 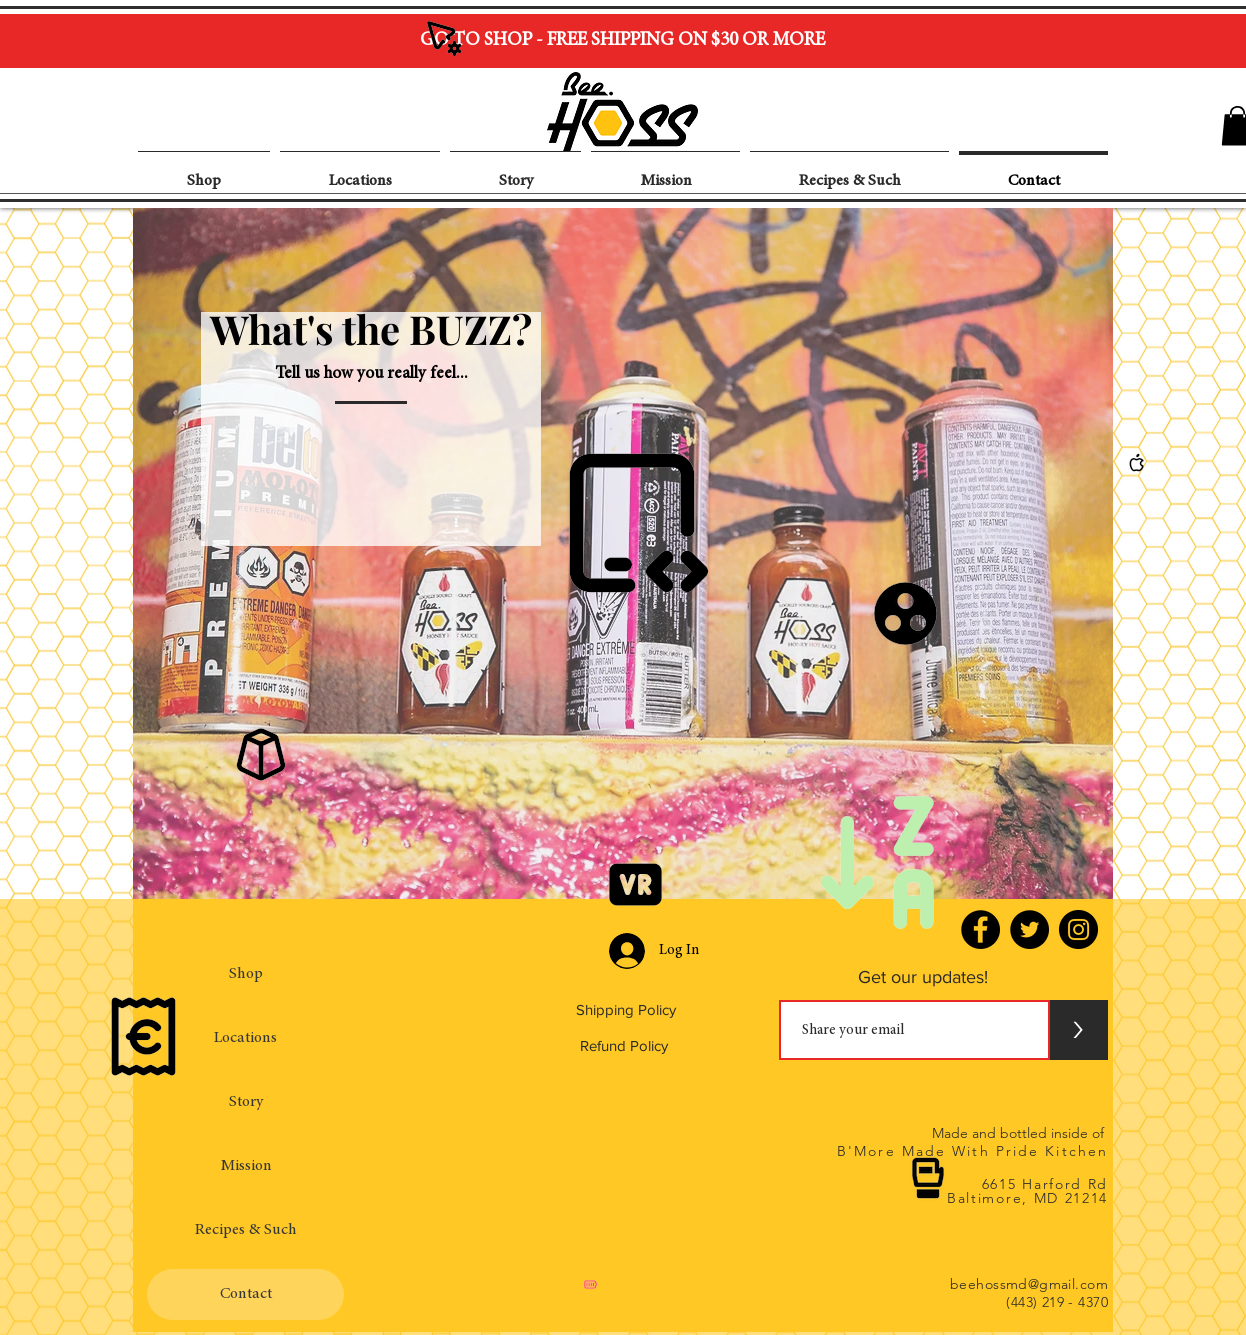 I want to click on adjust cursor or pointer settings, so click(x=442, y=36).